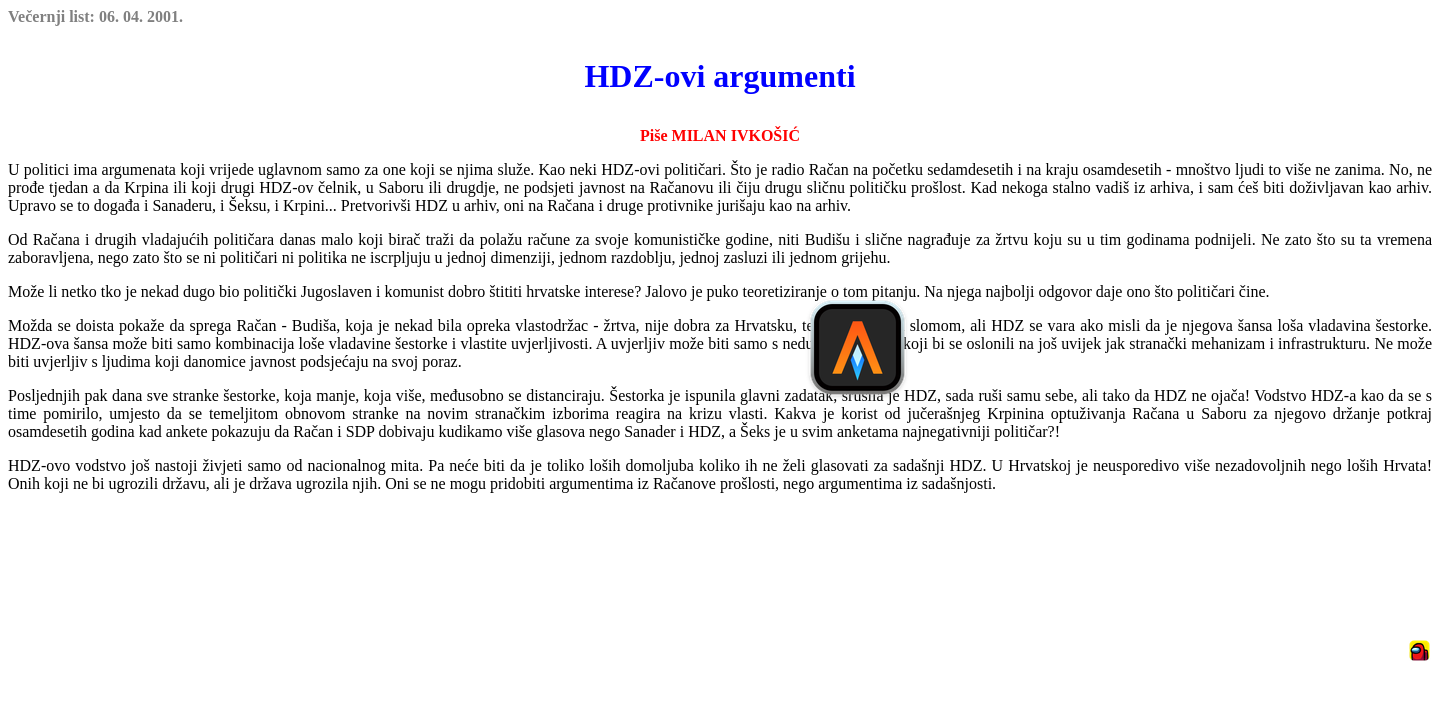  What do you see at coordinates (1419, 650) in the screenshot?
I see `launch Among Us game` at bounding box center [1419, 650].